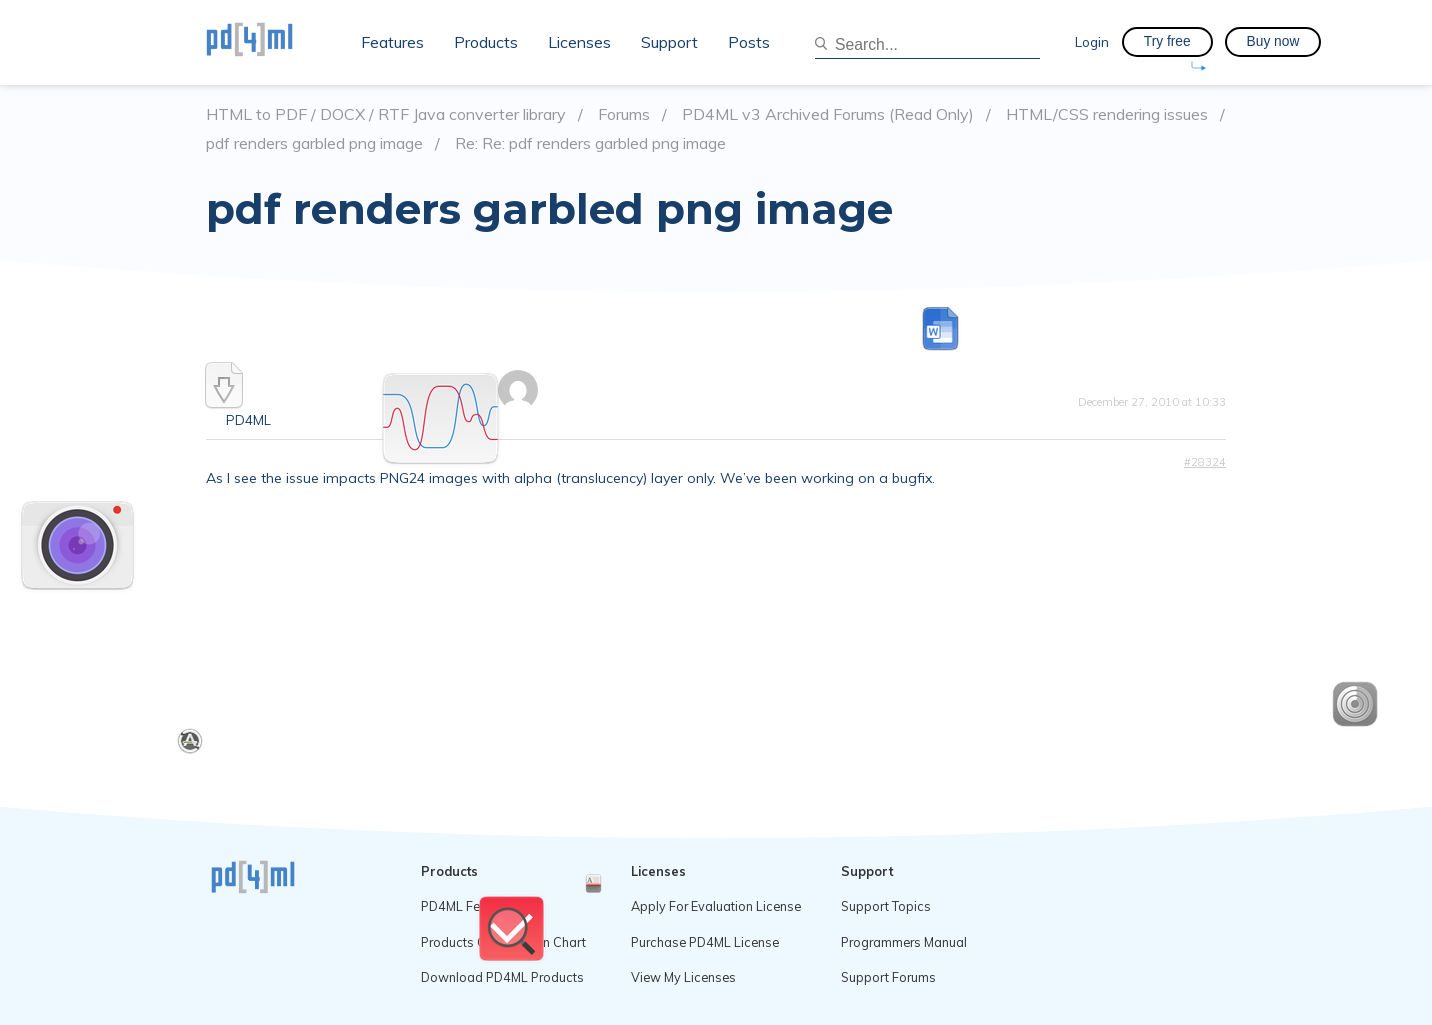  Describe the element at coordinates (593, 883) in the screenshot. I see `open document scanner app` at that location.